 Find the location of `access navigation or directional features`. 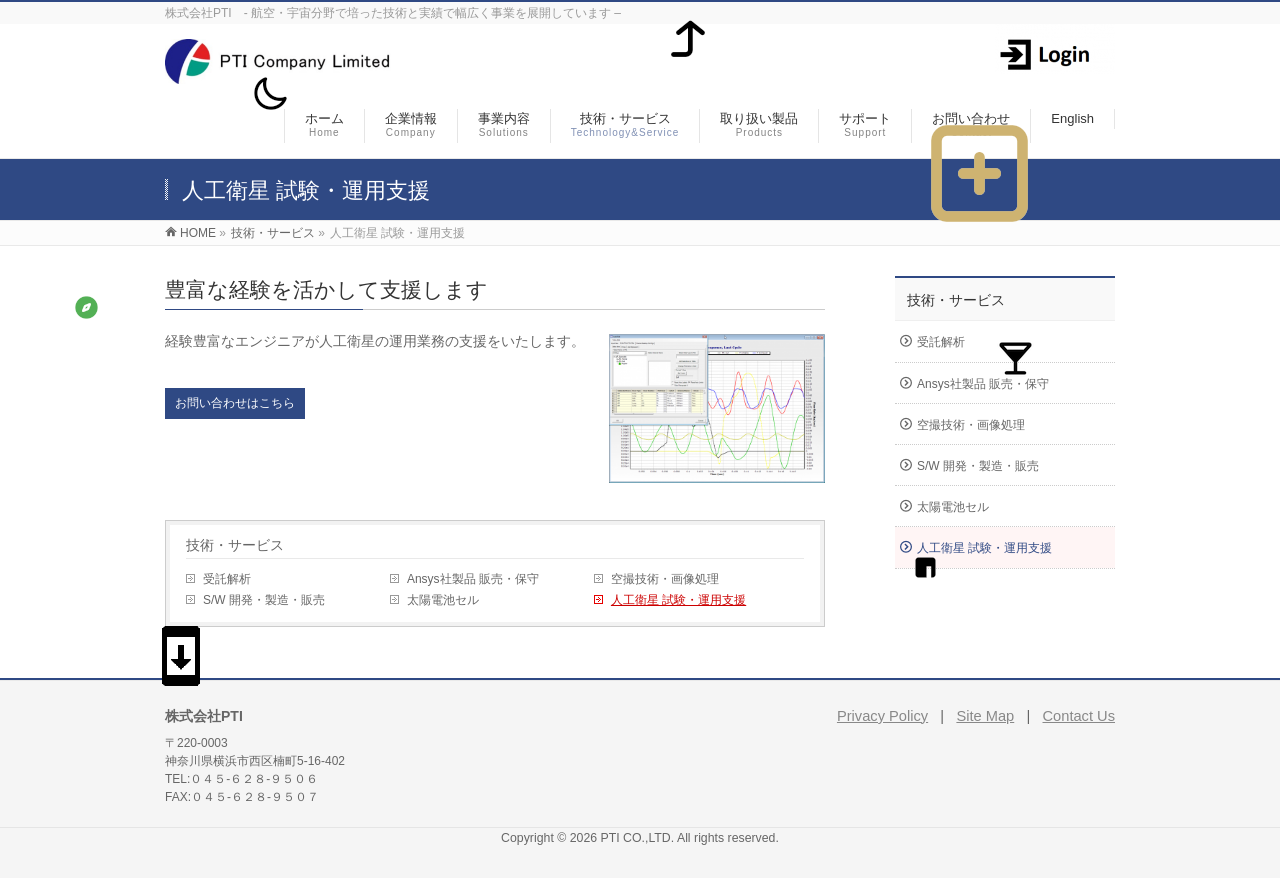

access navigation or directional features is located at coordinates (86, 307).